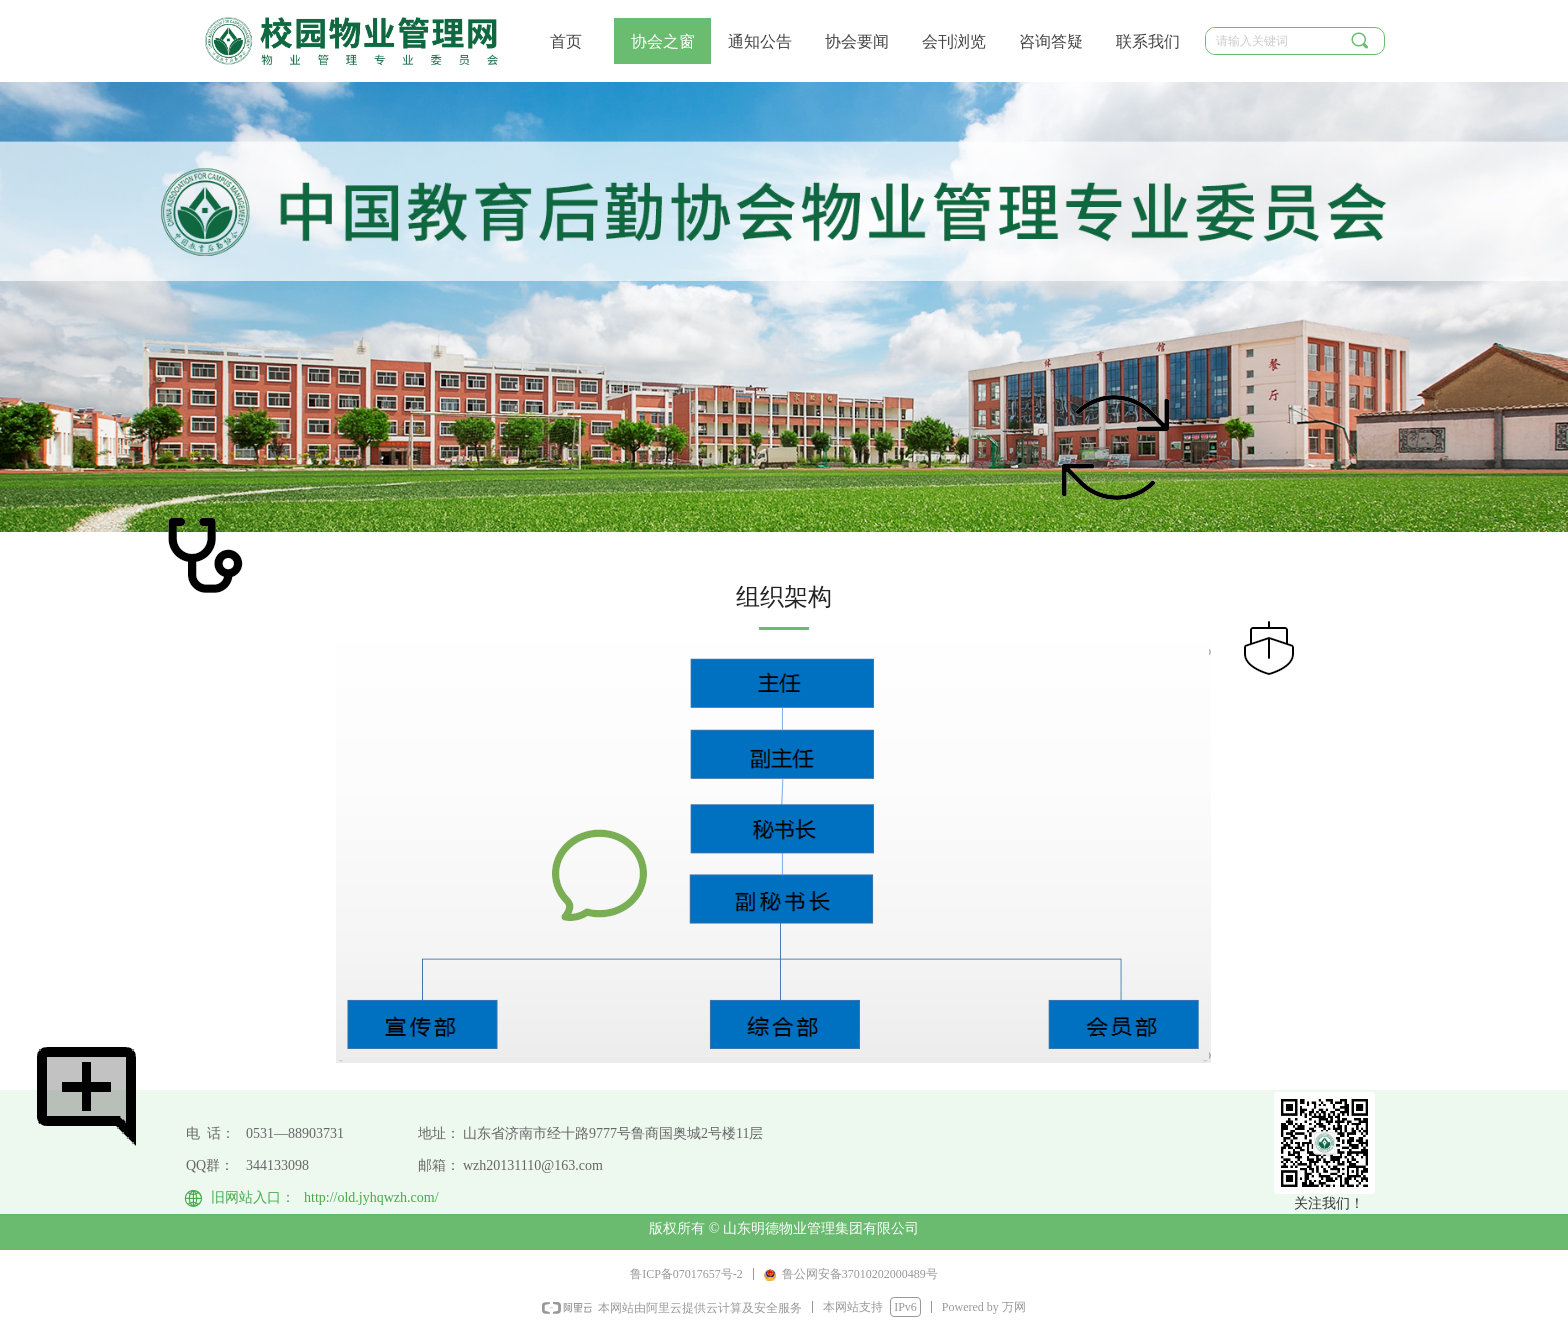 This screenshot has width=1568, height=1330. I want to click on access boat or ferry services, so click(1269, 648).